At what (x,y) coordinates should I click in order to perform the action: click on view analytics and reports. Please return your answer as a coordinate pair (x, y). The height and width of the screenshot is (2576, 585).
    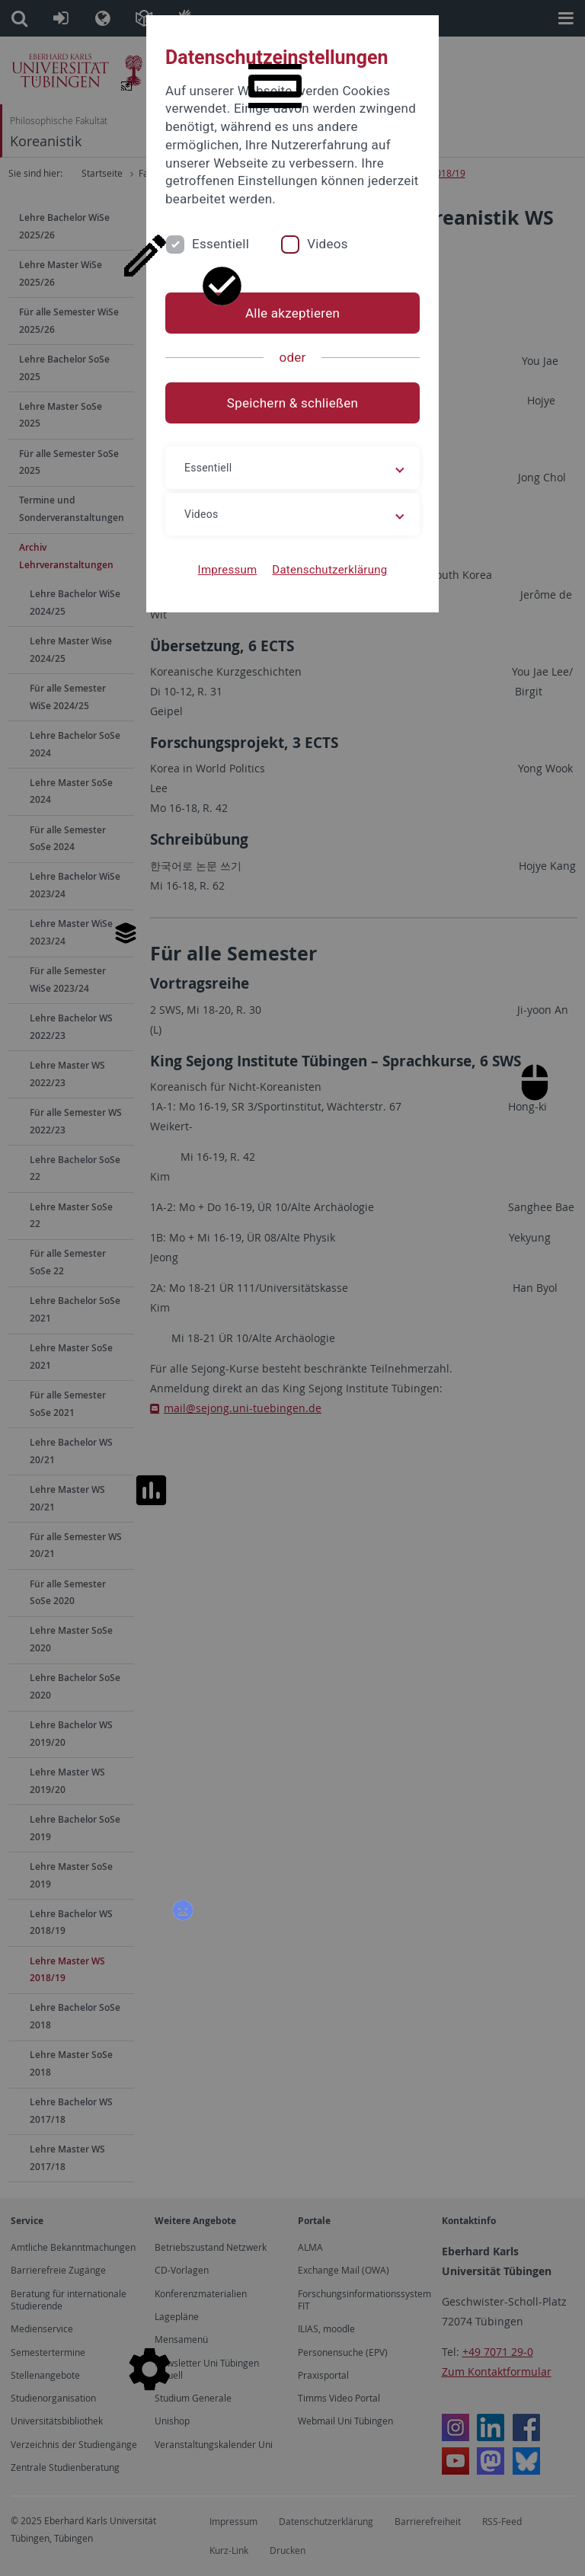
    Looking at the image, I should click on (151, 1490).